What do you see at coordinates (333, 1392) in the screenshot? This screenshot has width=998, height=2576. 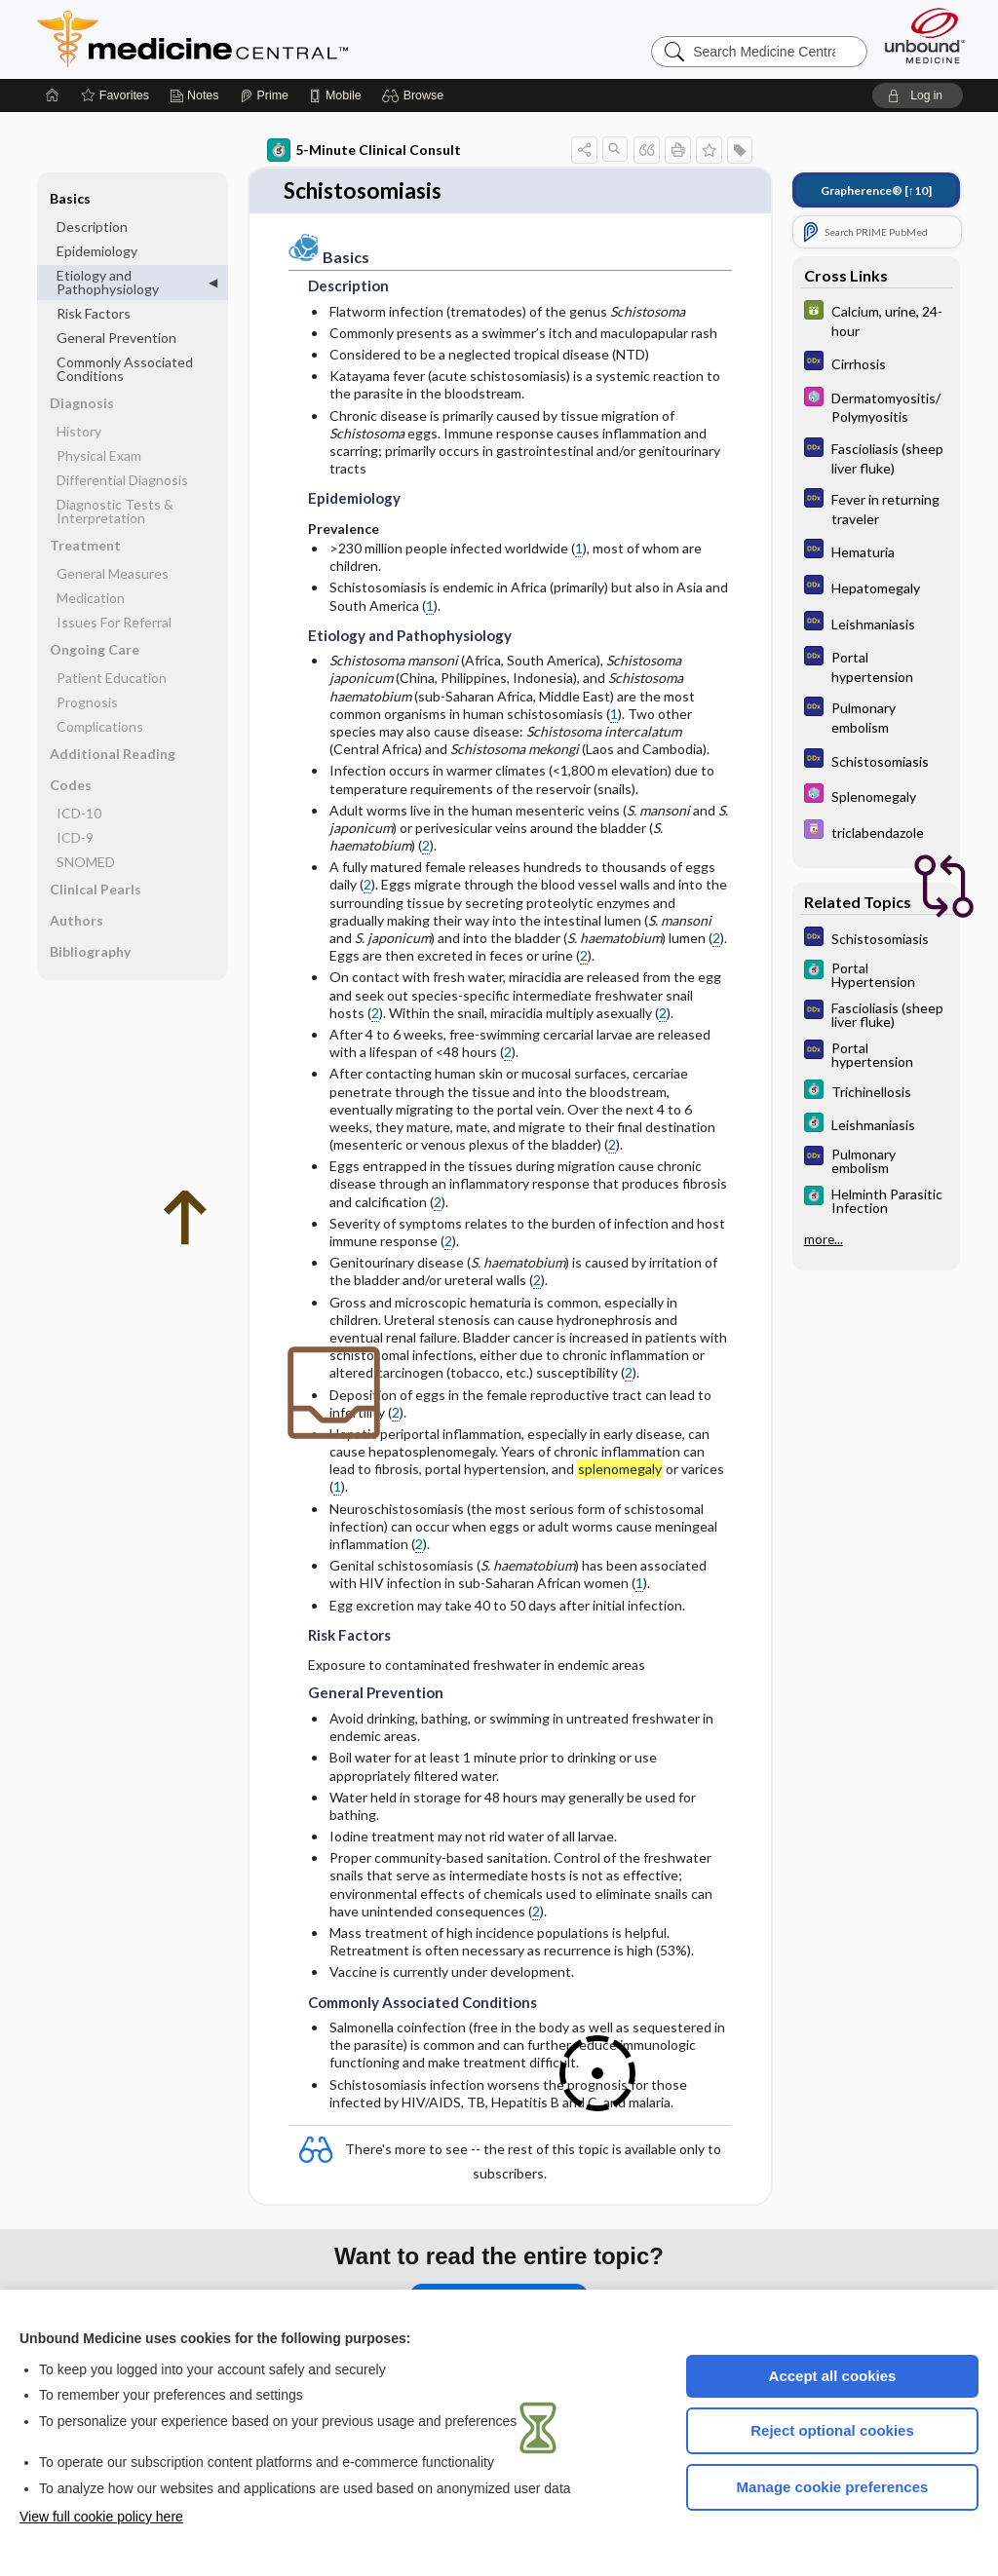 I see `access your inbox or message tray` at bounding box center [333, 1392].